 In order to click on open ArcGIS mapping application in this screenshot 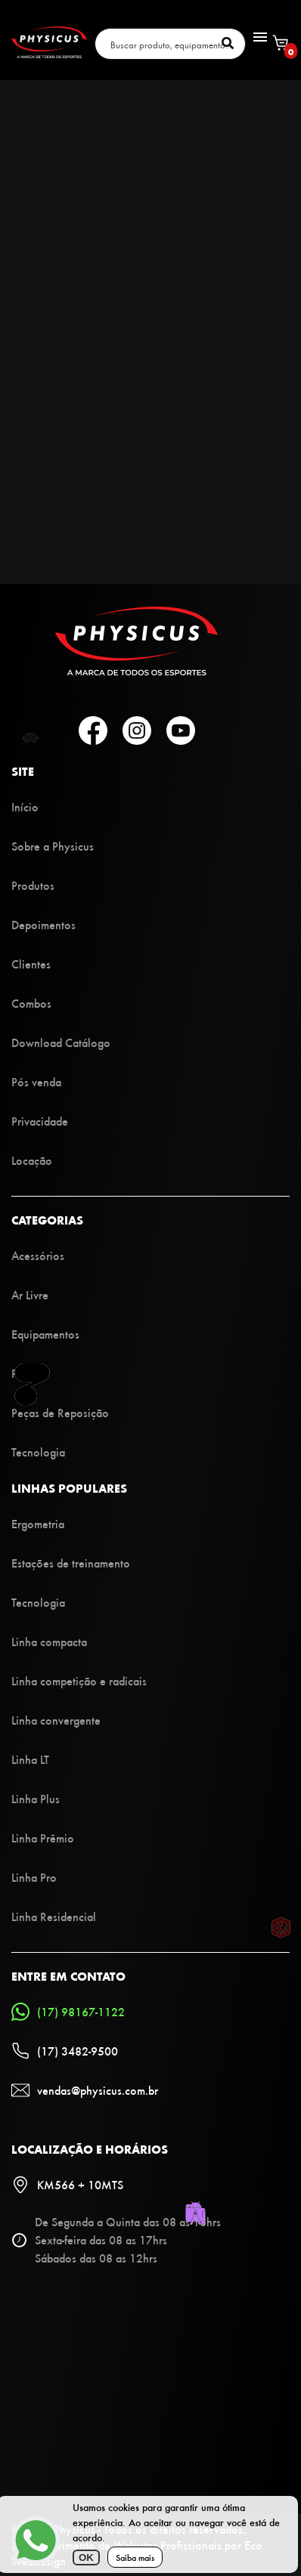, I will do `click(281, 1927)`.